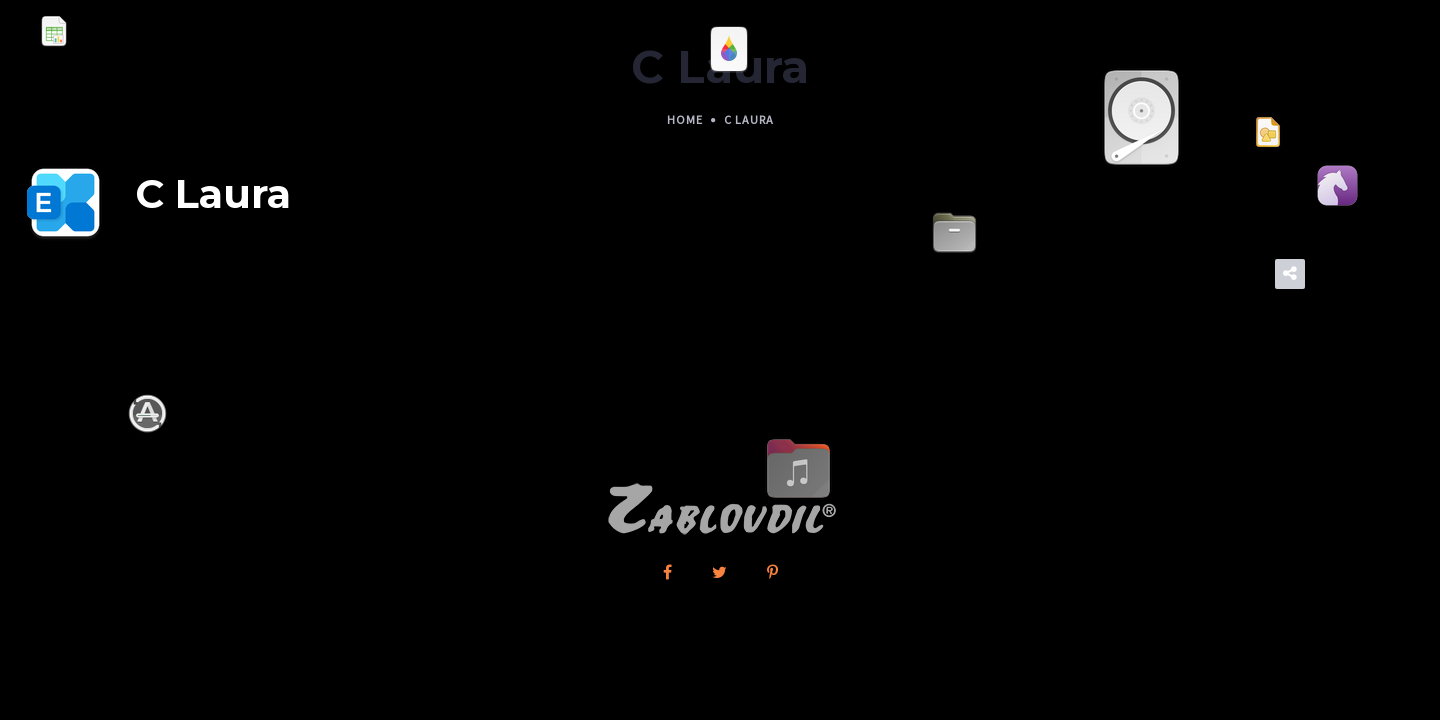 The width and height of the screenshot is (1440, 720). Describe the element at coordinates (65, 202) in the screenshot. I see `open microsoft exchange email app` at that location.